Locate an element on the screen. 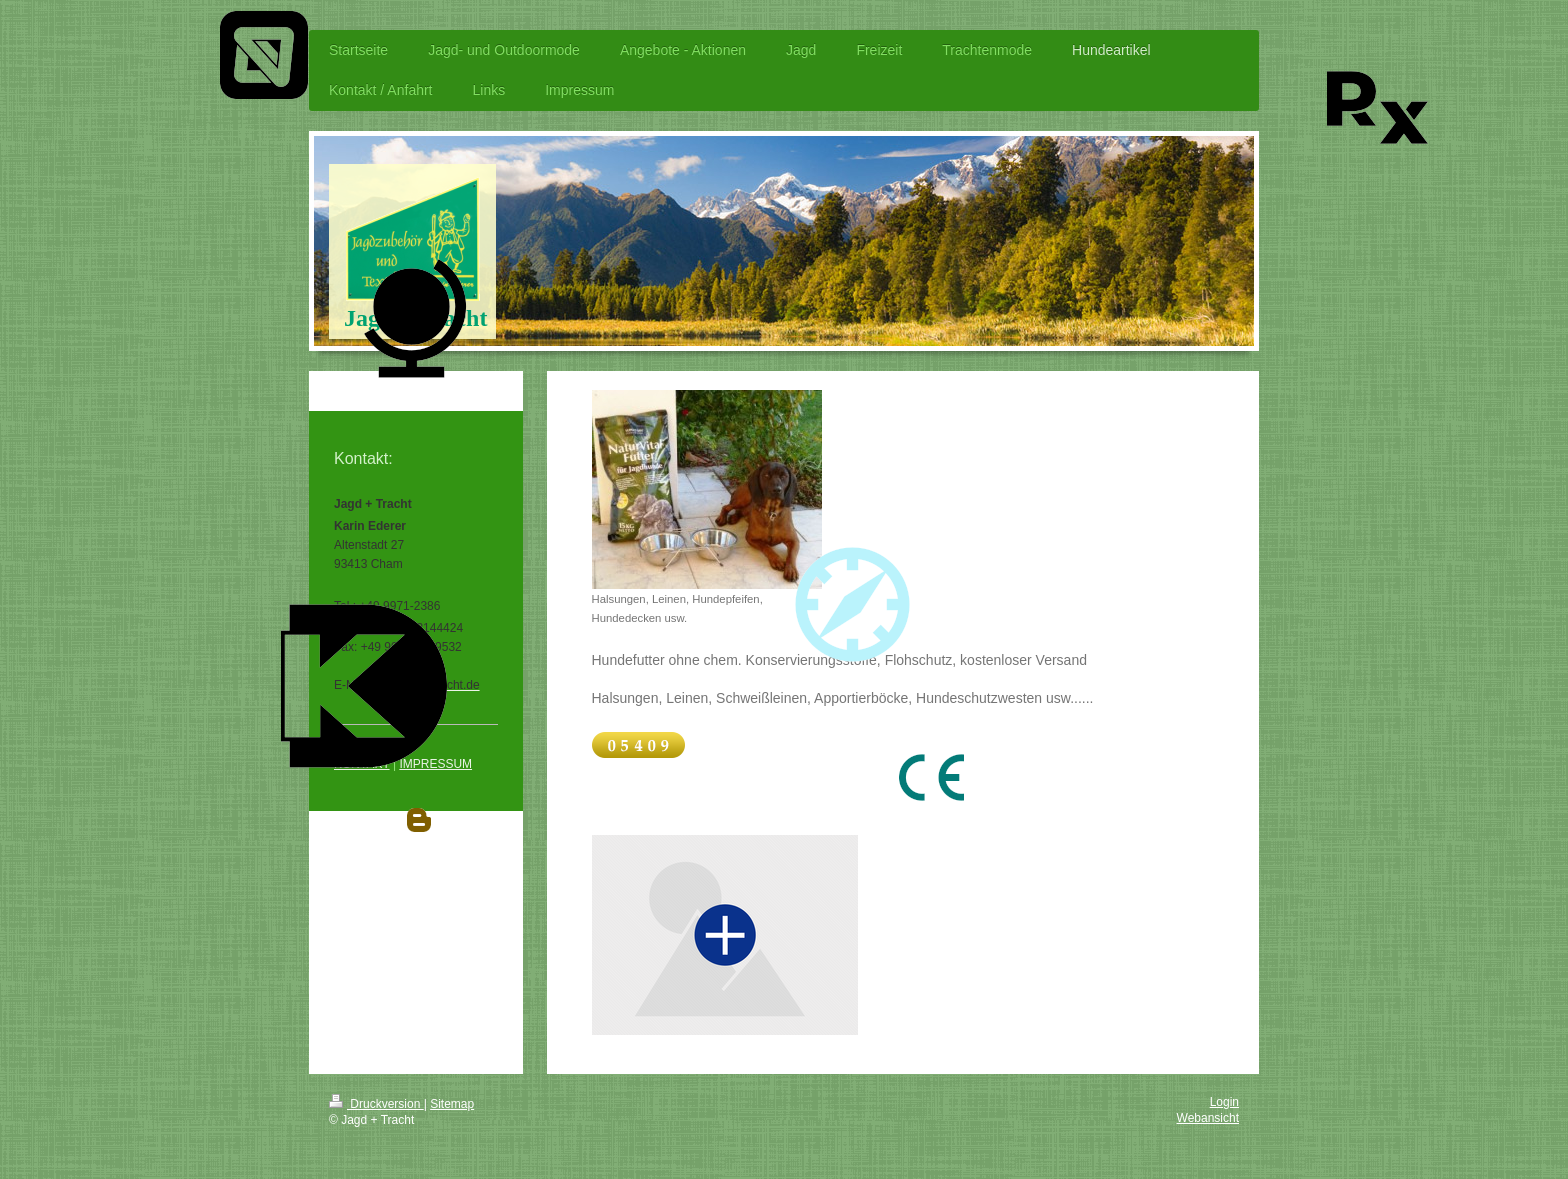  open Reactive Resume app is located at coordinates (1377, 107).